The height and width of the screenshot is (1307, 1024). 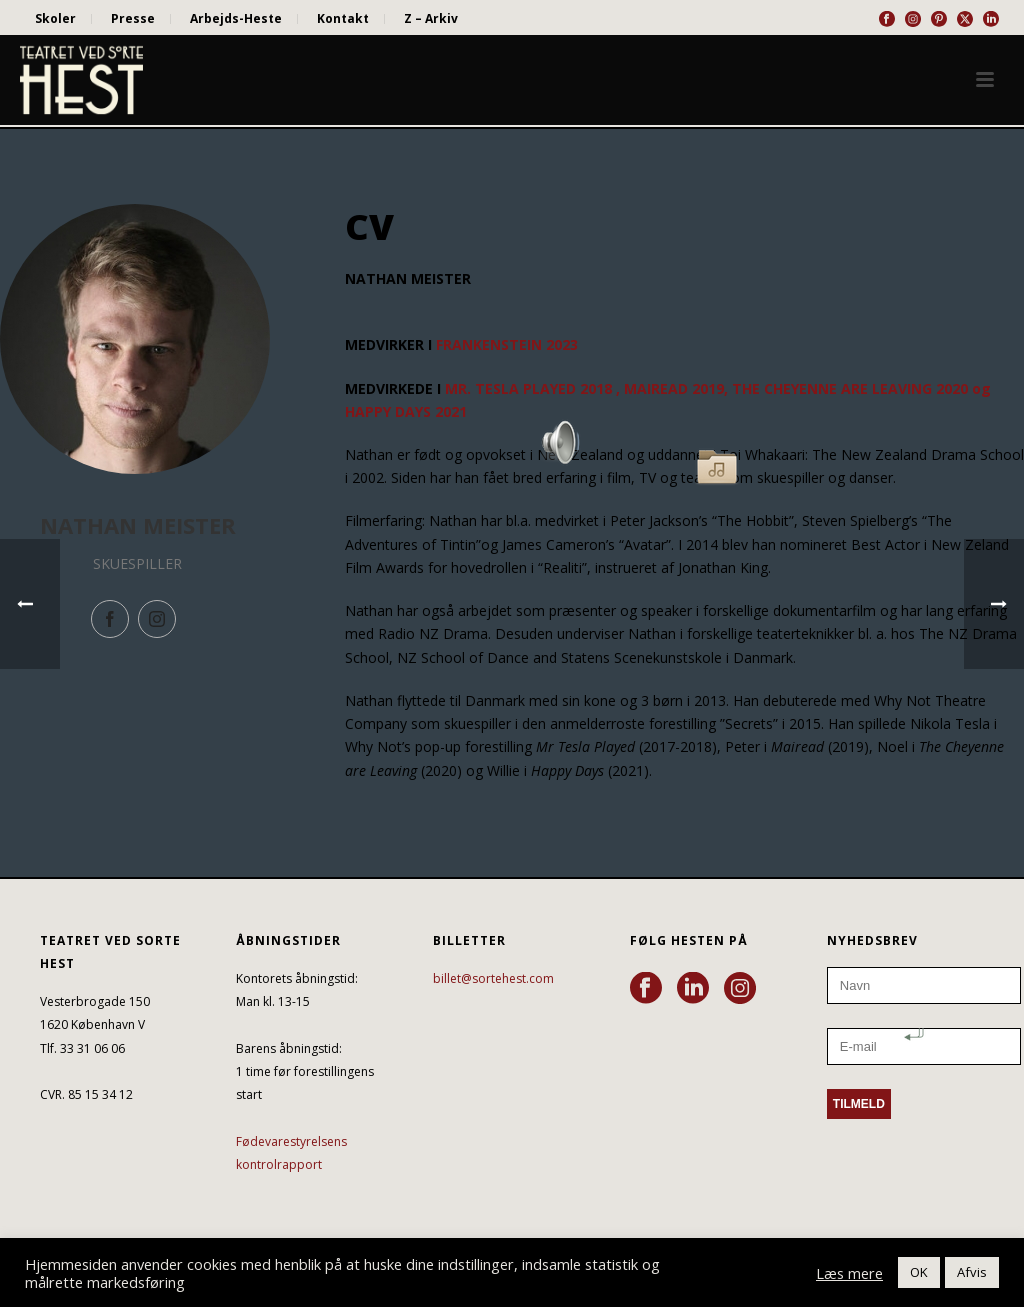 What do you see at coordinates (717, 469) in the screenshot?
I see `open your music folder` at bounding box center [717, 469].